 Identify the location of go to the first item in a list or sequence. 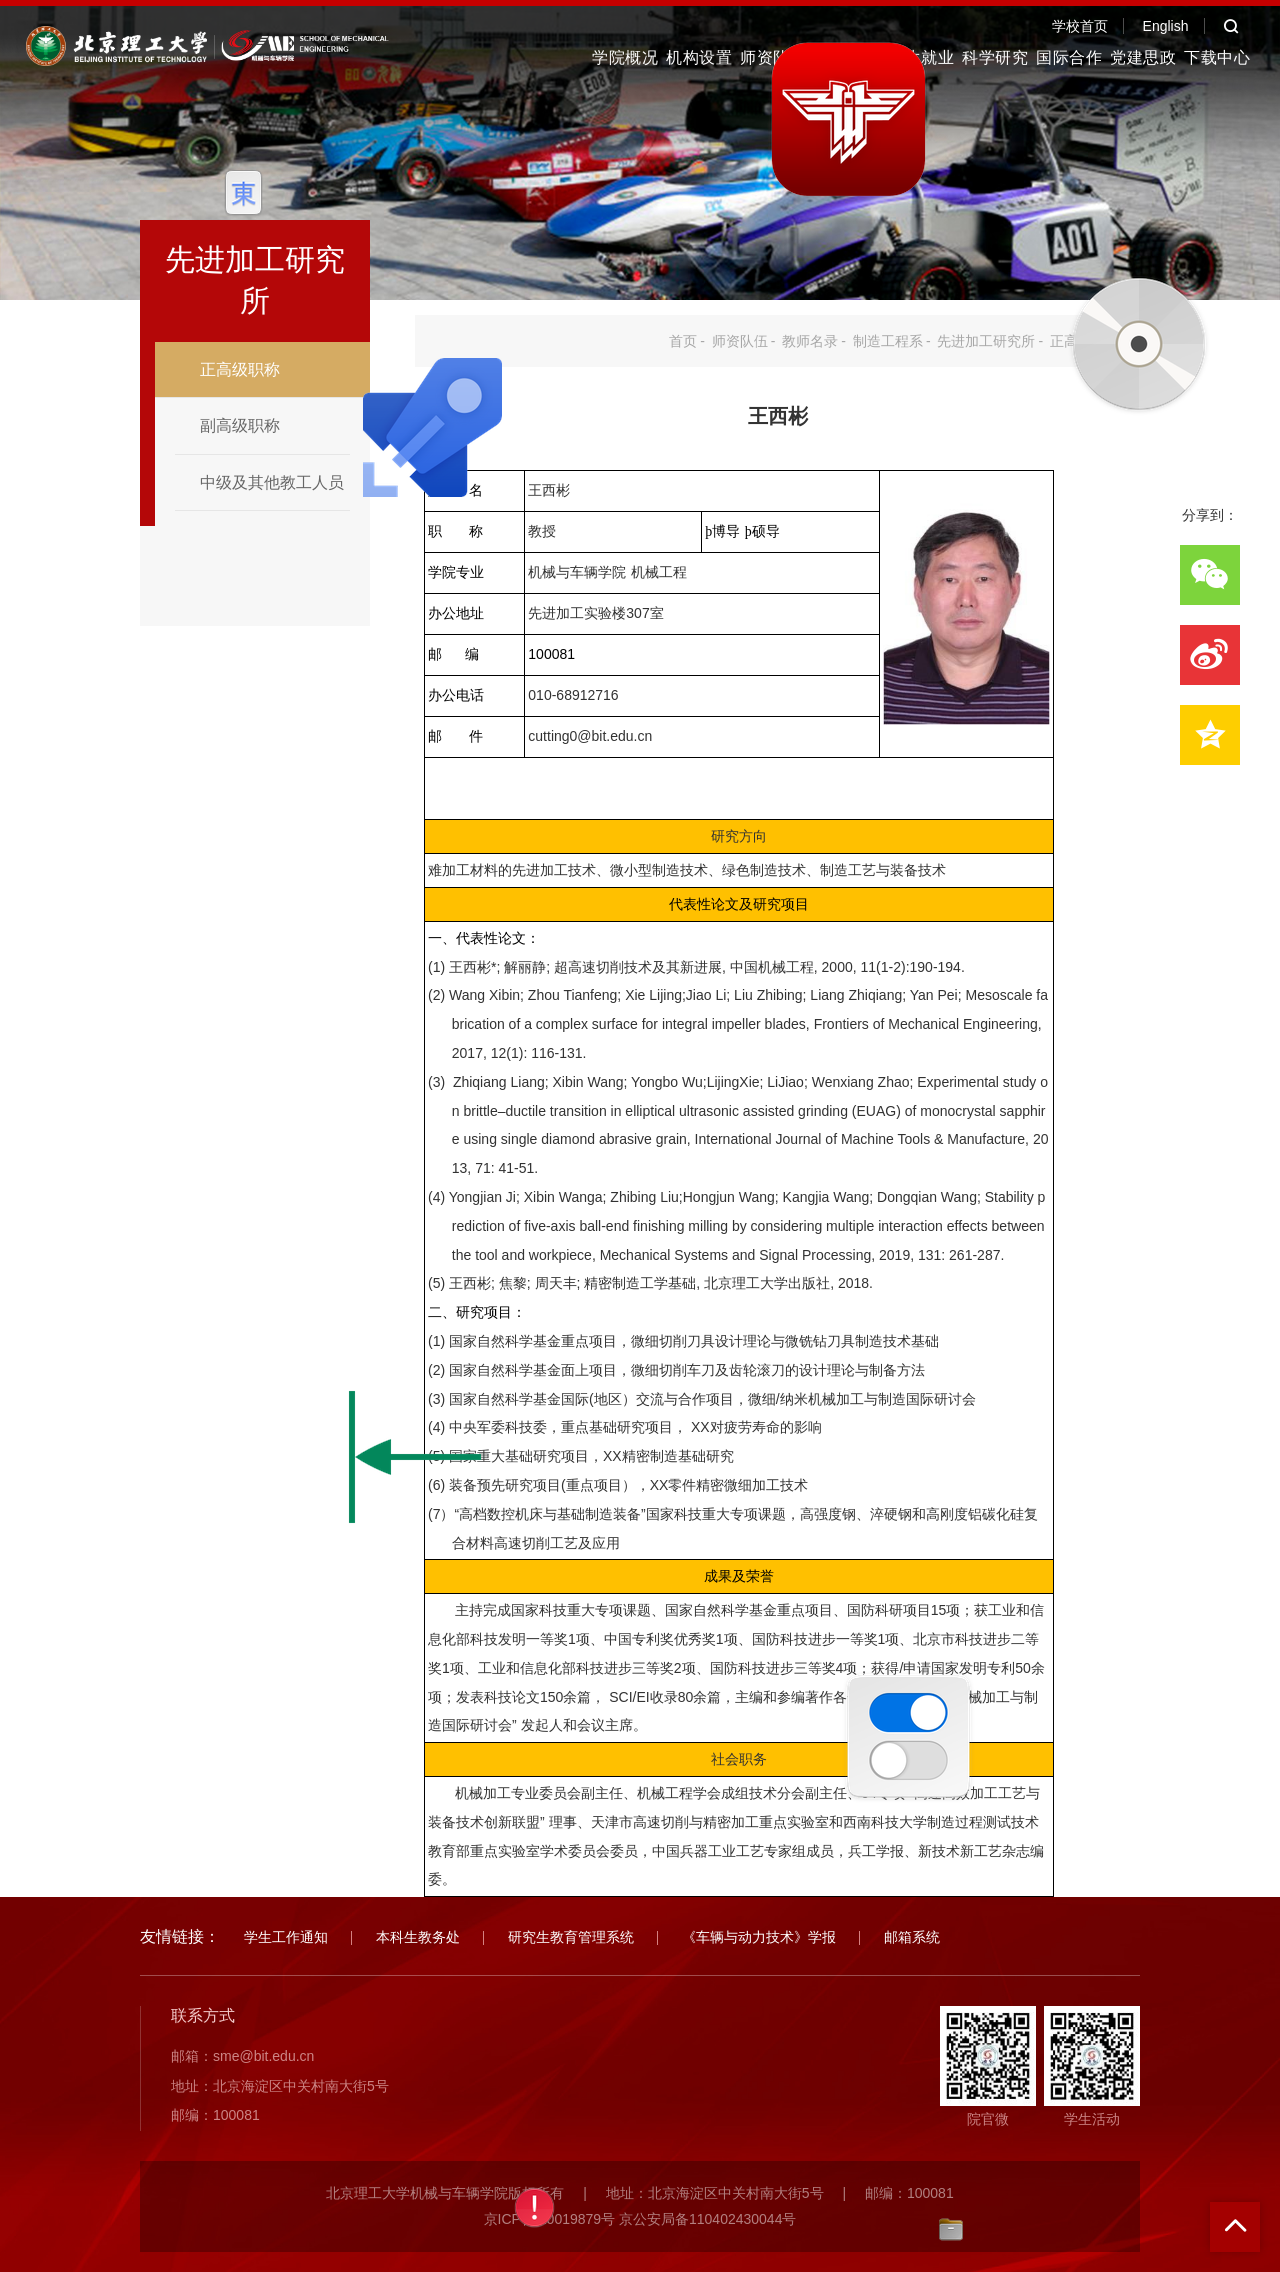
(415, 1457).